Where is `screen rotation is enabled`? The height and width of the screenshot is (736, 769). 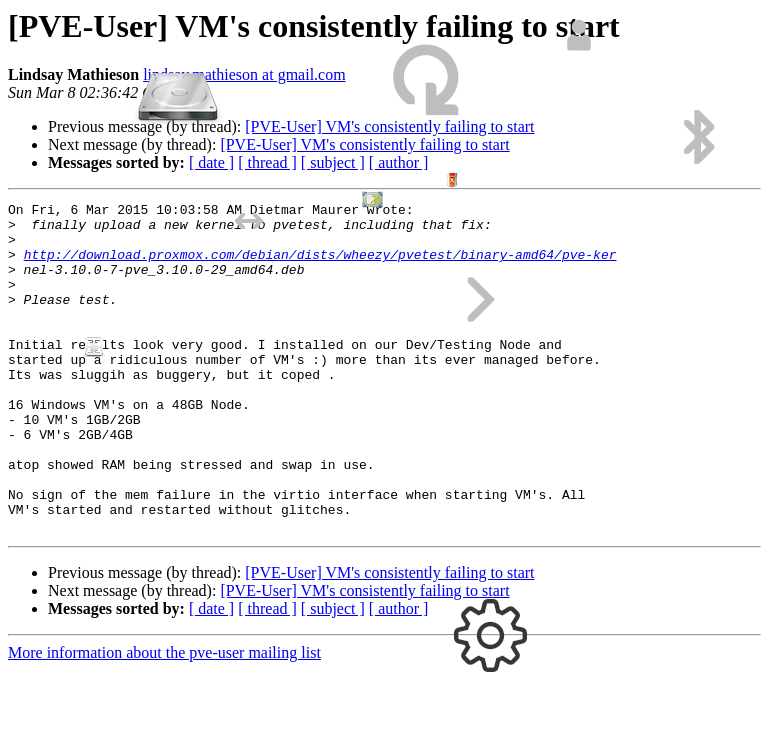 screen rotation is enabled is located at coordinates (425, 82).